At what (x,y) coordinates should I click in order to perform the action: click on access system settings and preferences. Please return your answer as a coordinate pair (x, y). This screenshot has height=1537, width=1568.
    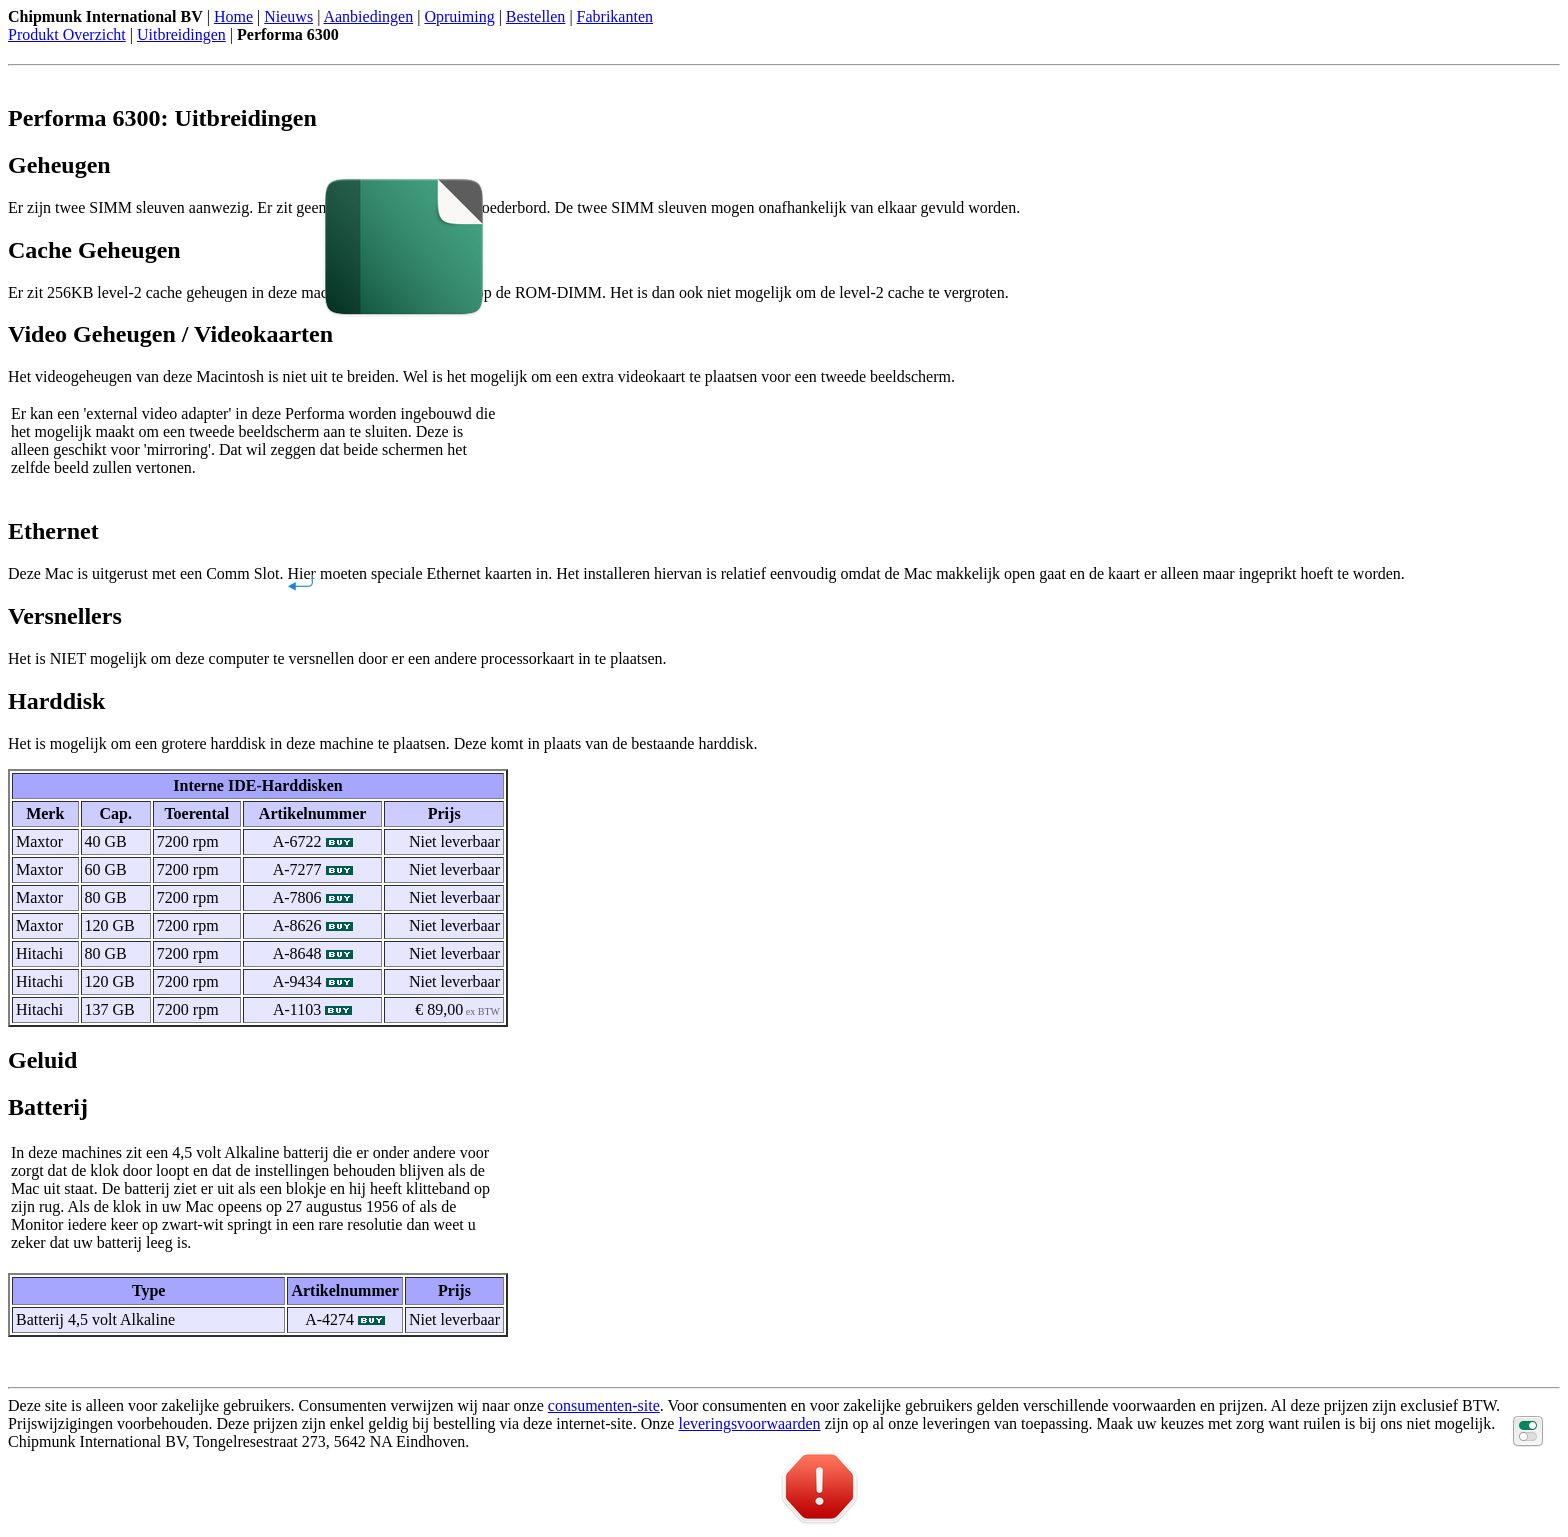
    Looking at the image, I should click on (1528, 1431).